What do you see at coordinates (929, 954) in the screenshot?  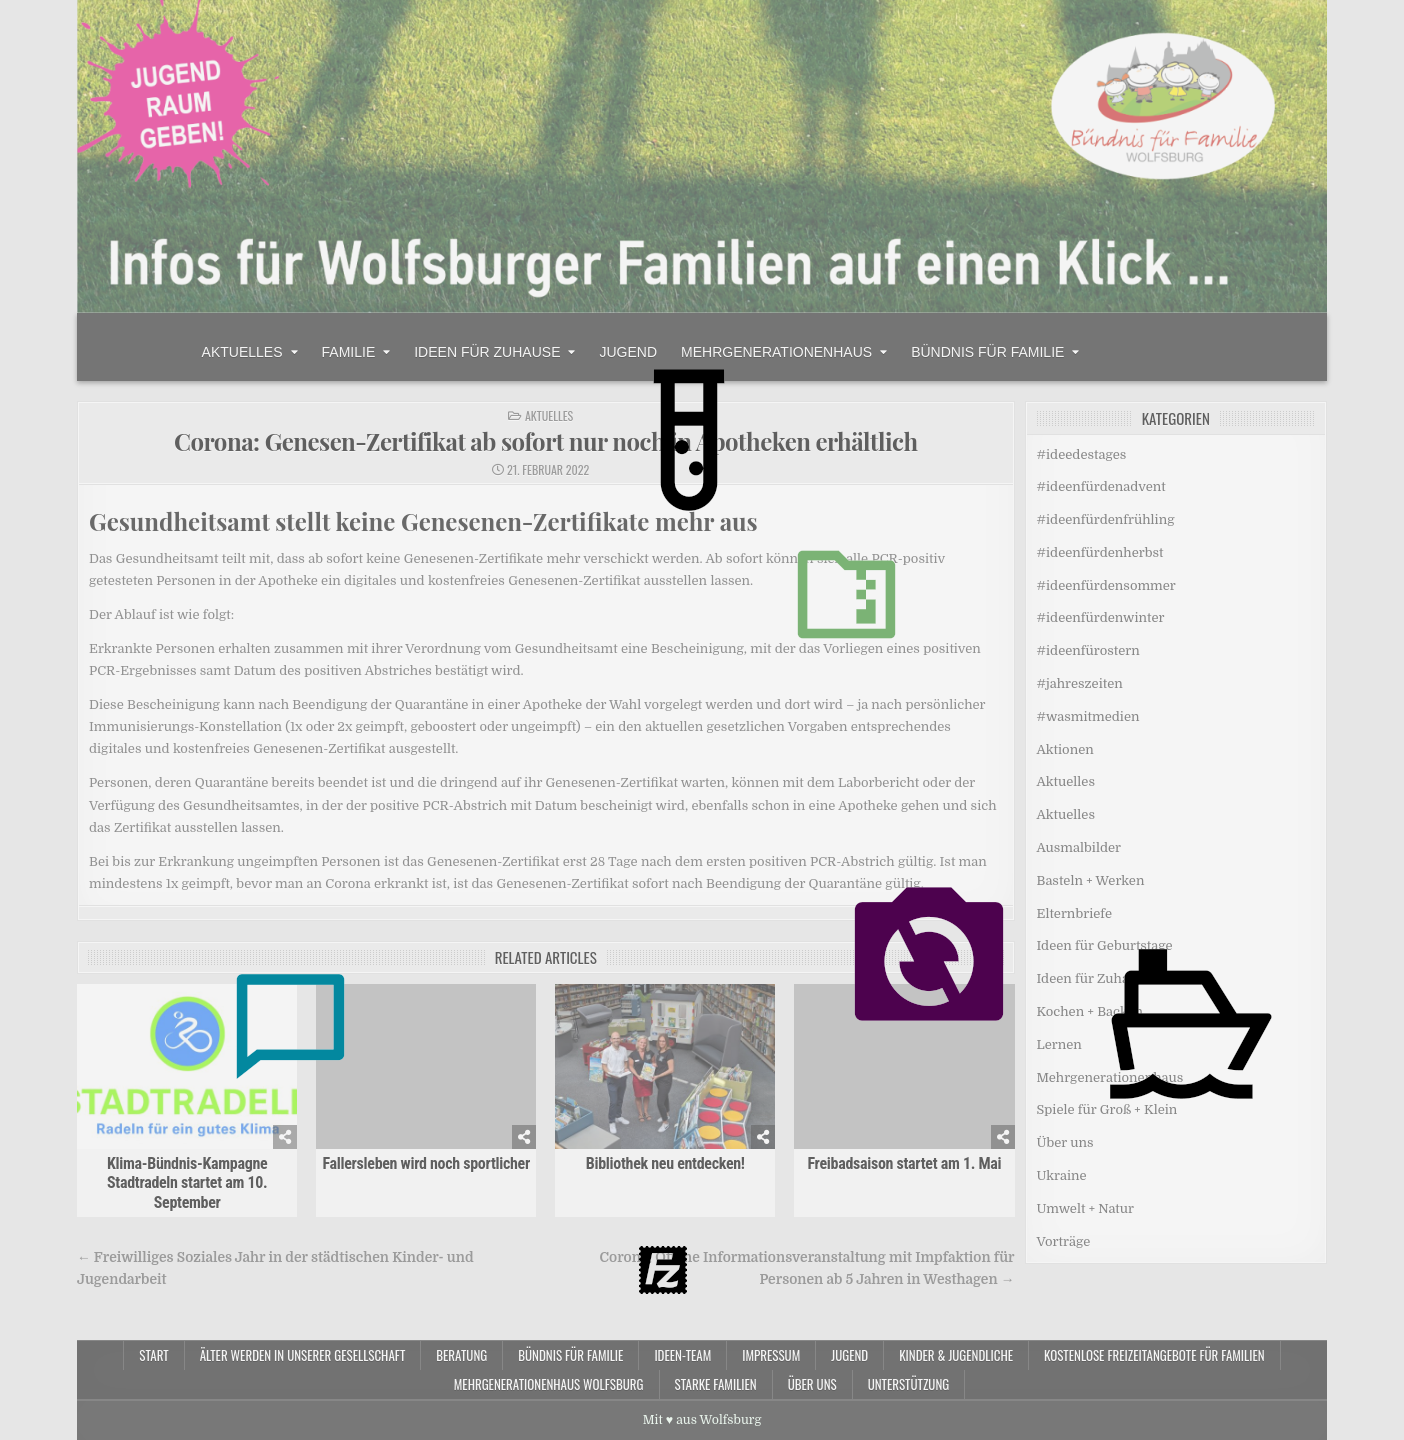 I see `switch between front and rear camera` at bounding box center [929, 954].